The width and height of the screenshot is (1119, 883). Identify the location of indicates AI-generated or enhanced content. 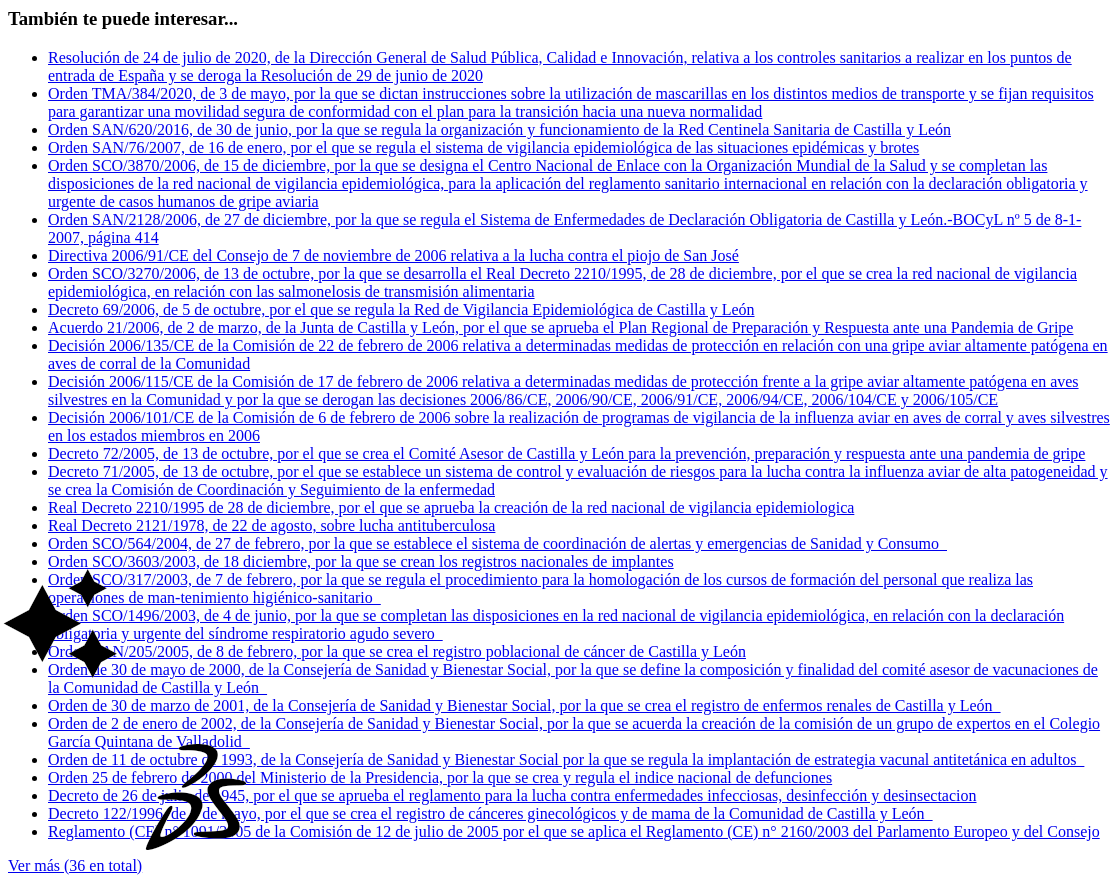
(62, 623).